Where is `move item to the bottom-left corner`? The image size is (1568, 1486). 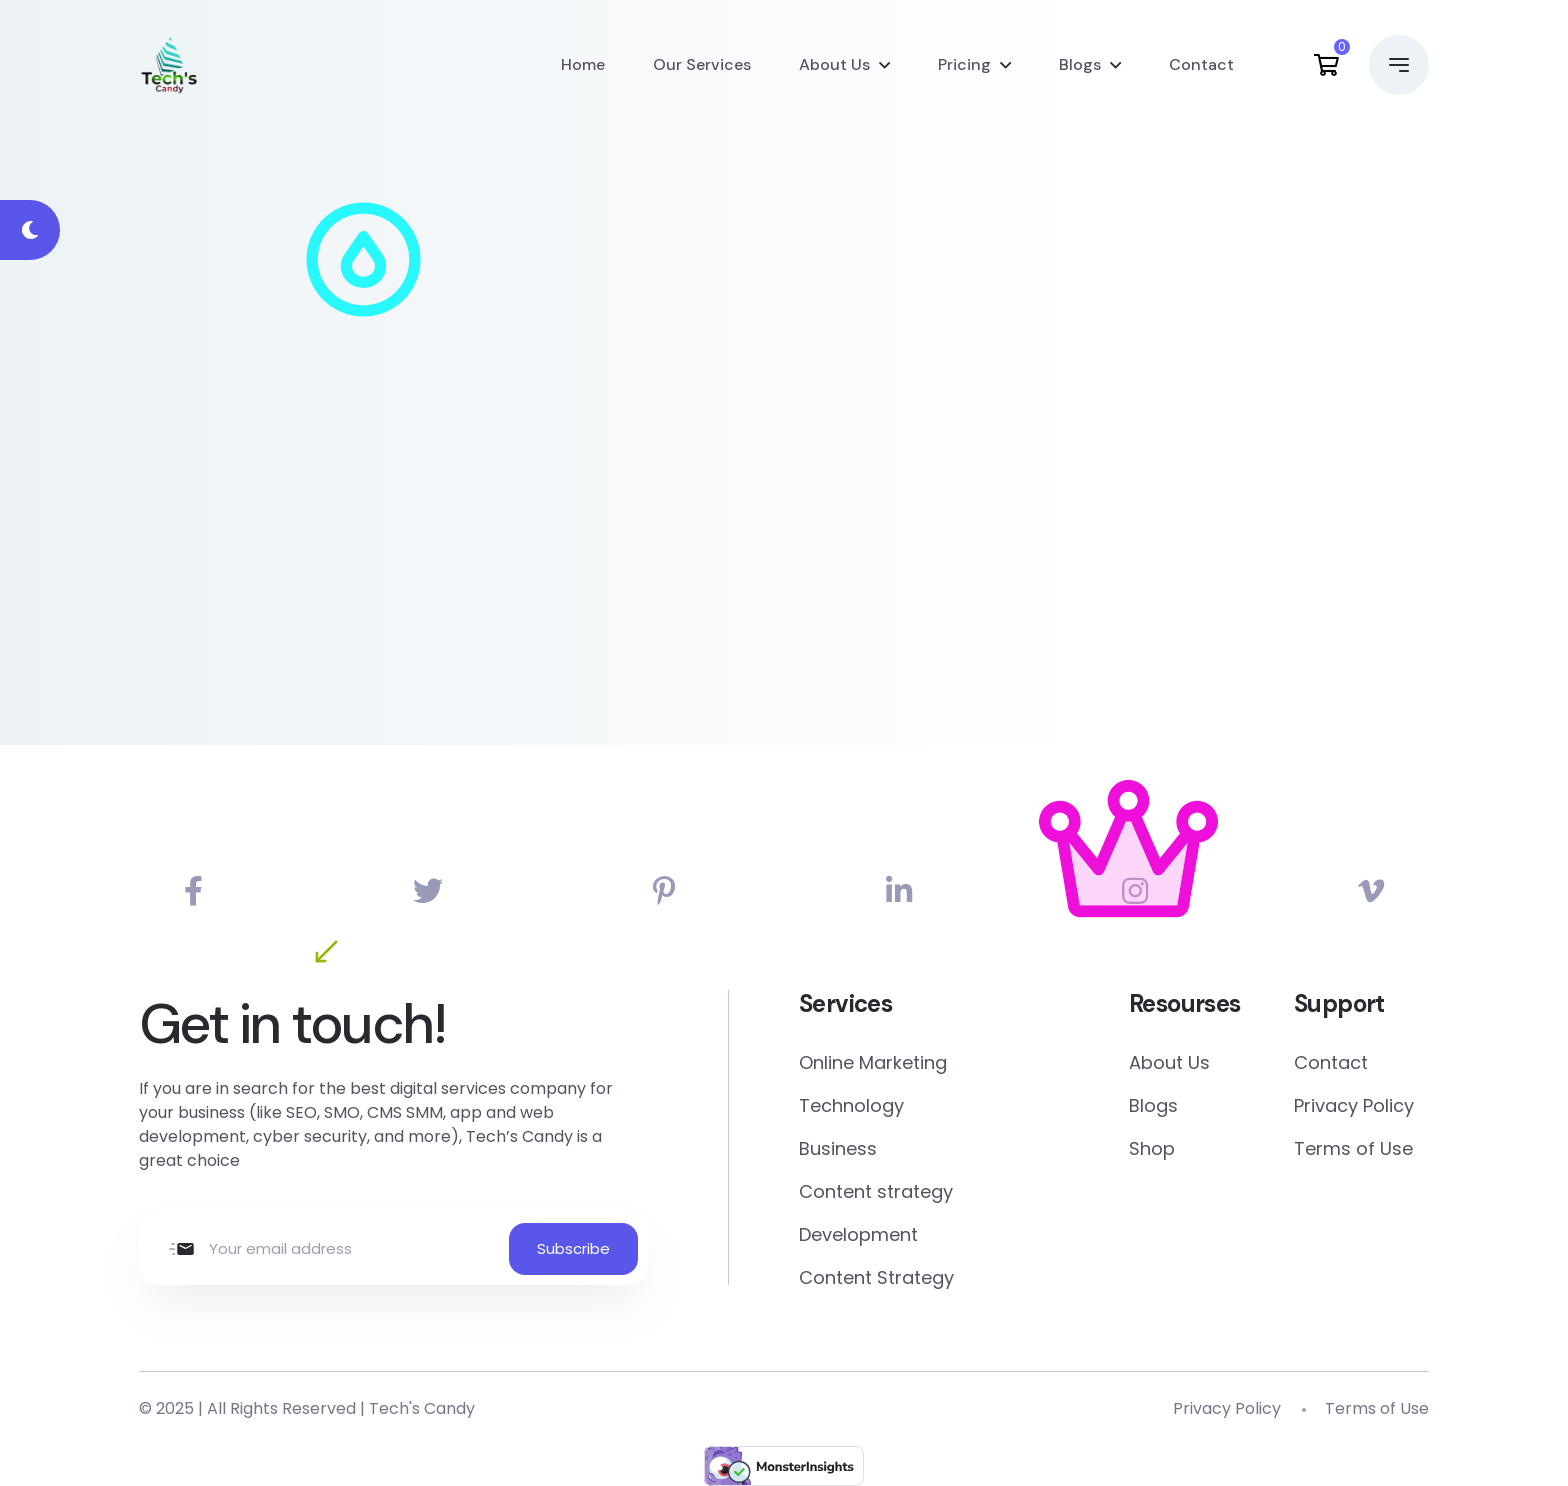
move item to the bottom-left corner is located at coordinates (326, 951).